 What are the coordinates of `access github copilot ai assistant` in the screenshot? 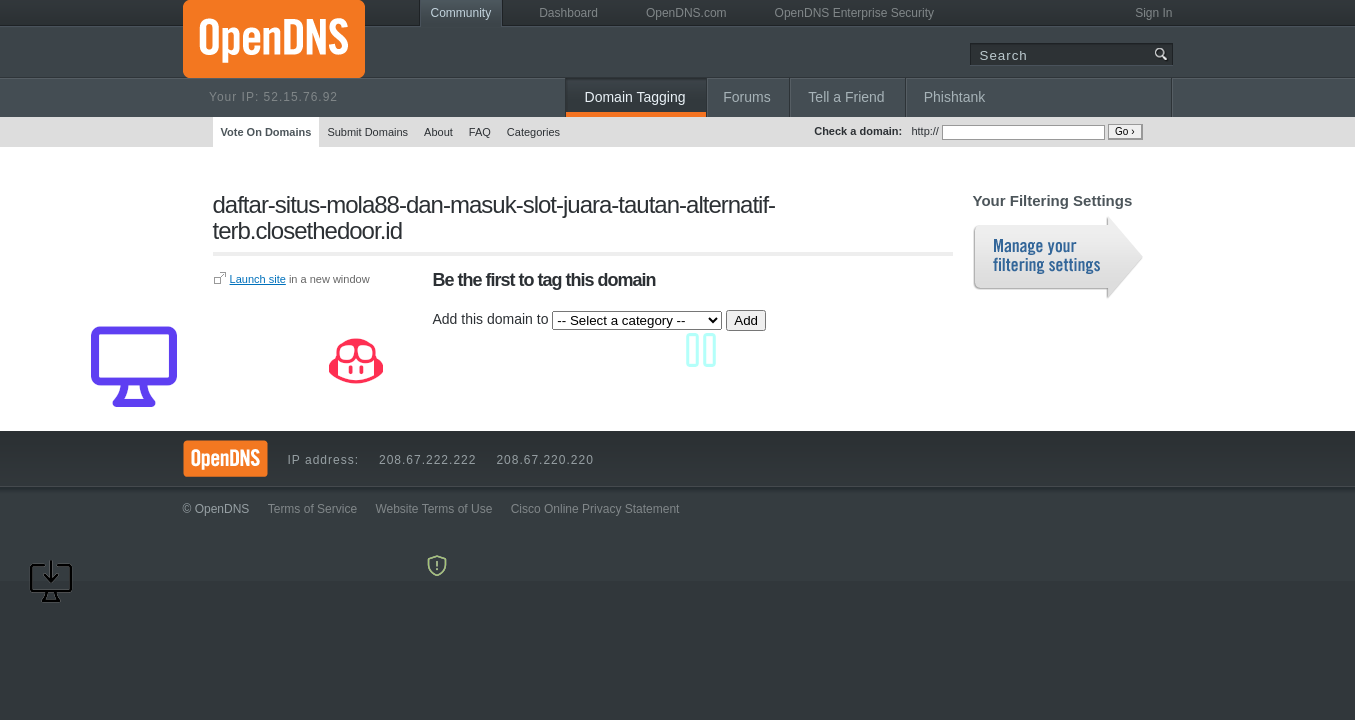 It's located at (356, 361).